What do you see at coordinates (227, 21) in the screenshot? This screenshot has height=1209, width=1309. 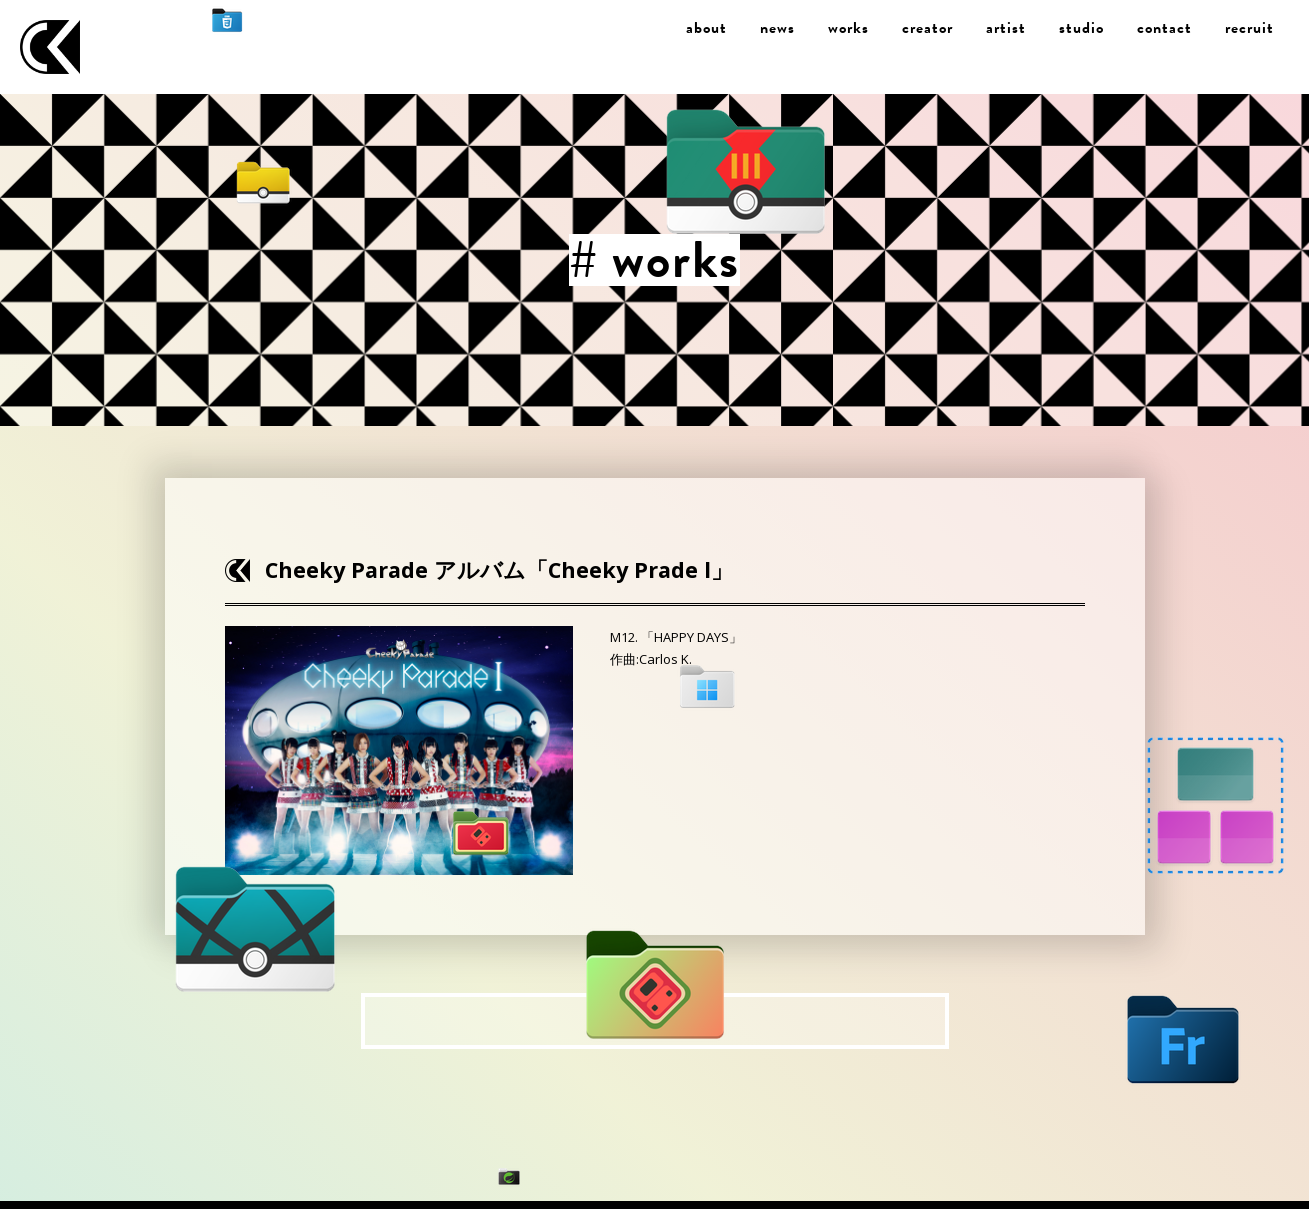 I see `open folder containing CSS stylesheets` at bounding box center [227, 21].